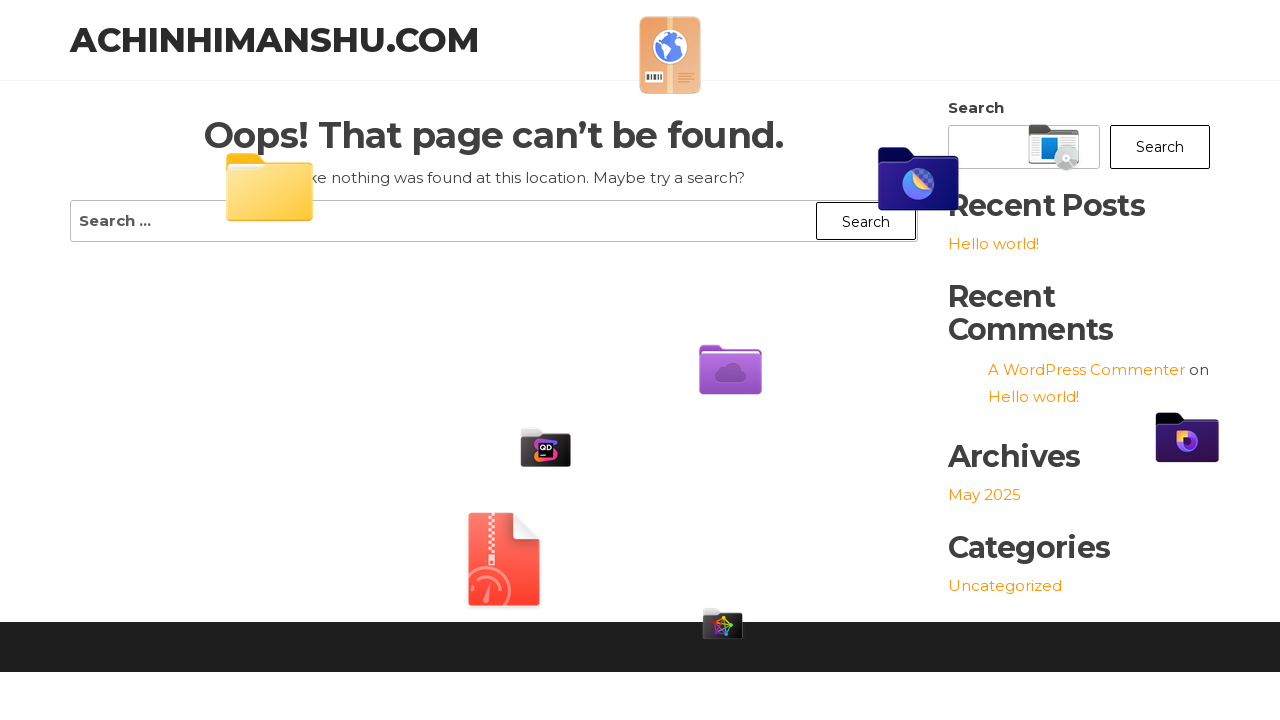  What do you see at coordinates (504, 561) in the screenshot?
I see `an rpm package file for linux software installation` at bounding box center [504, 561].